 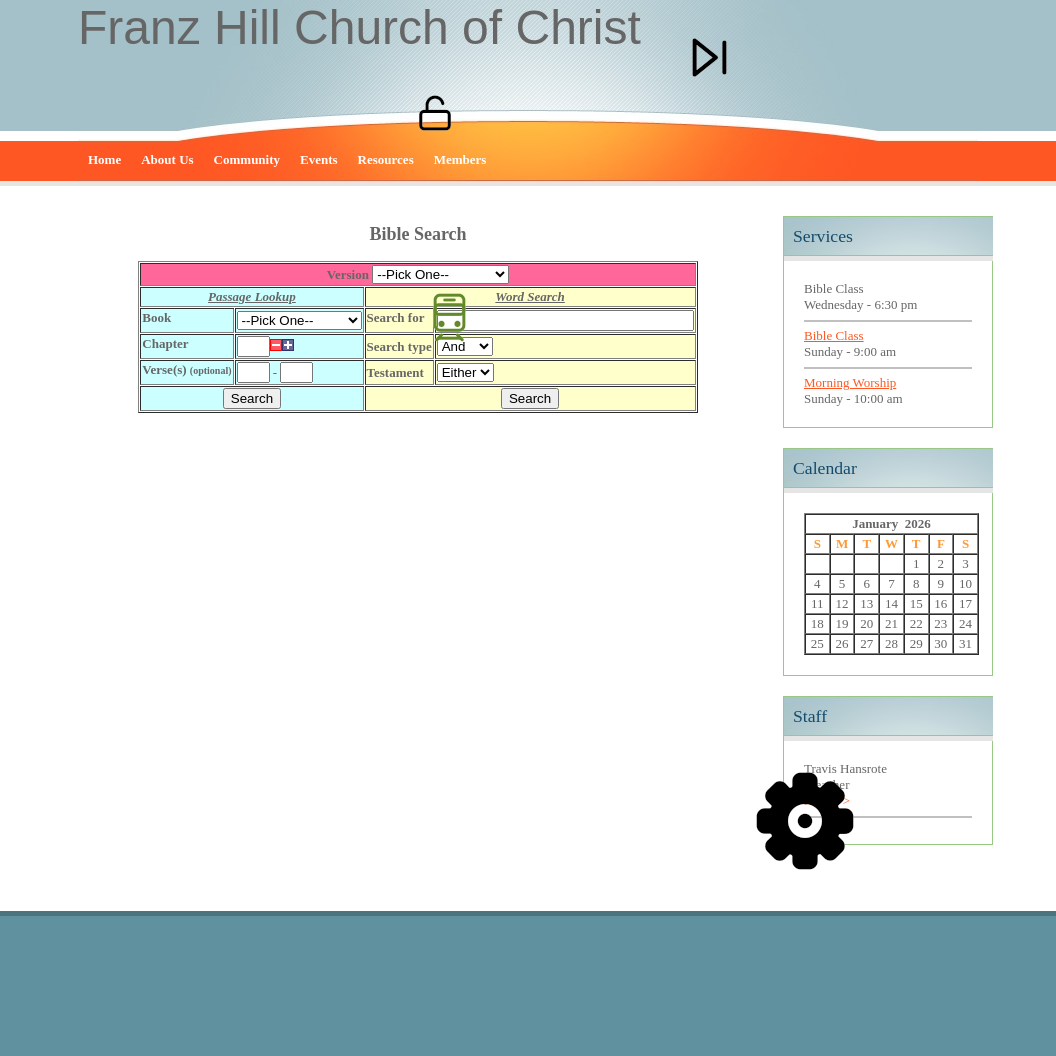 What do you see at coordinates (709, 57) in the screenshot?
I see `skip to the next track` at bounding box center [709, 57].